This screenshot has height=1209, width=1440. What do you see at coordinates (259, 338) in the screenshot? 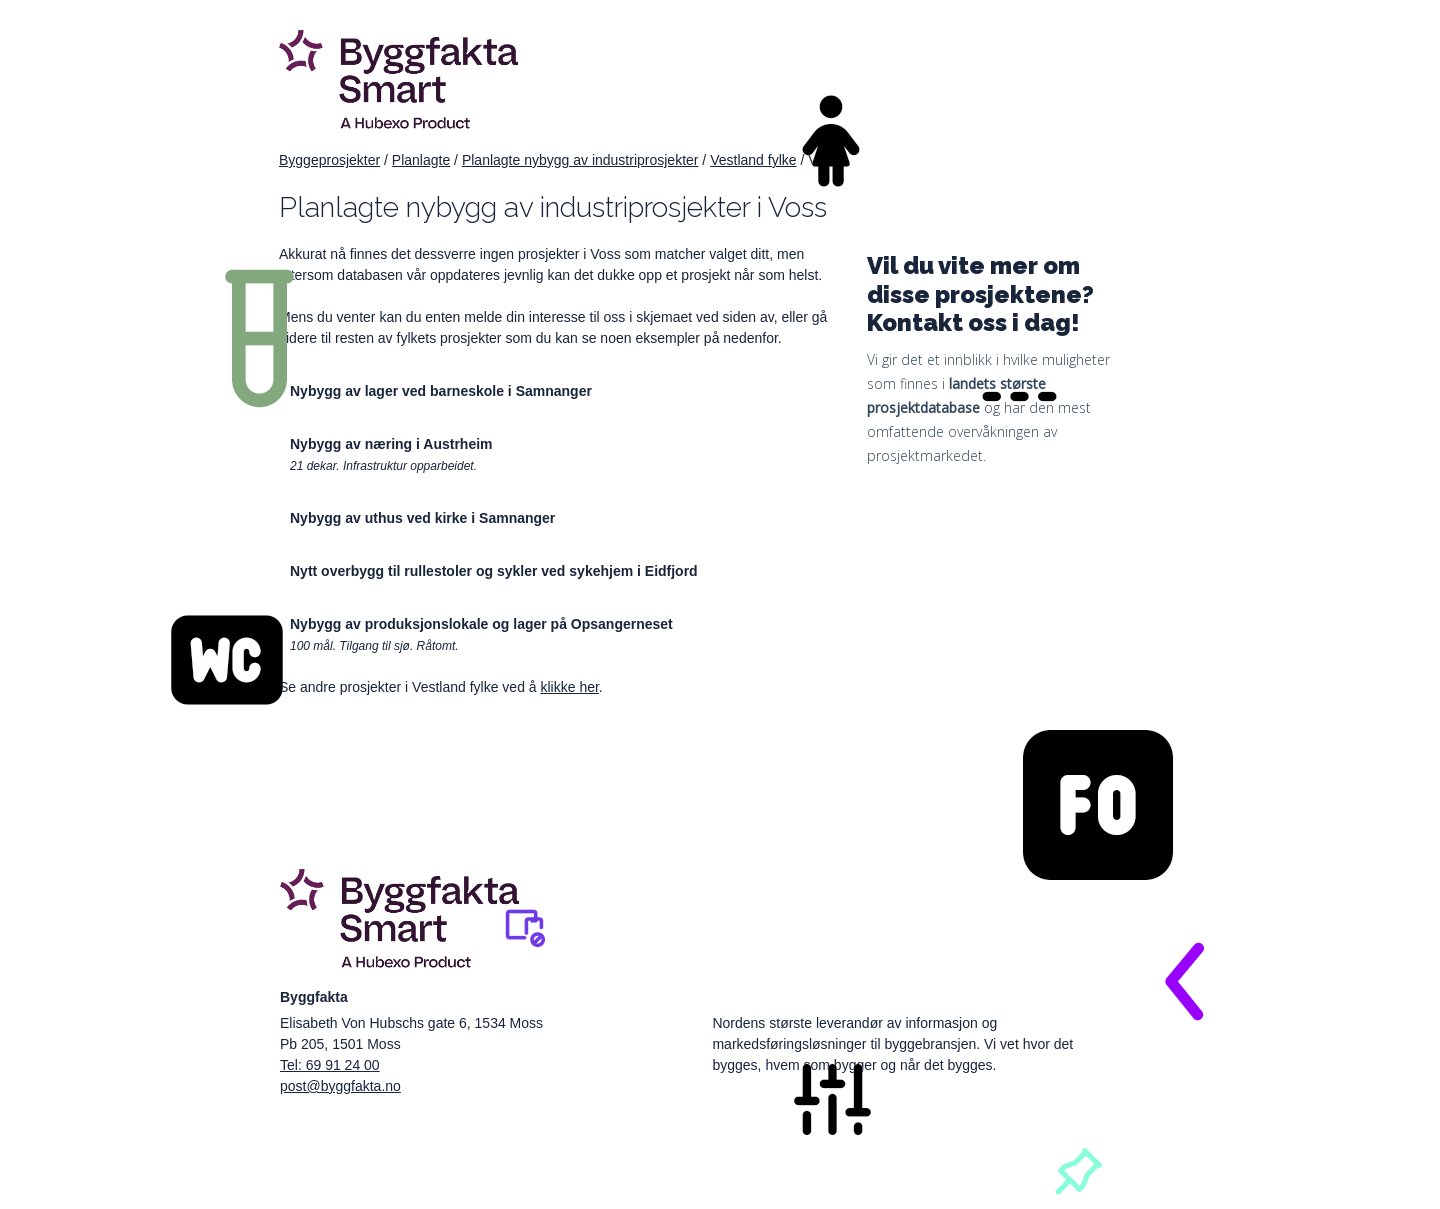
I see `access lab or test results` at bounding box center [259, 338].